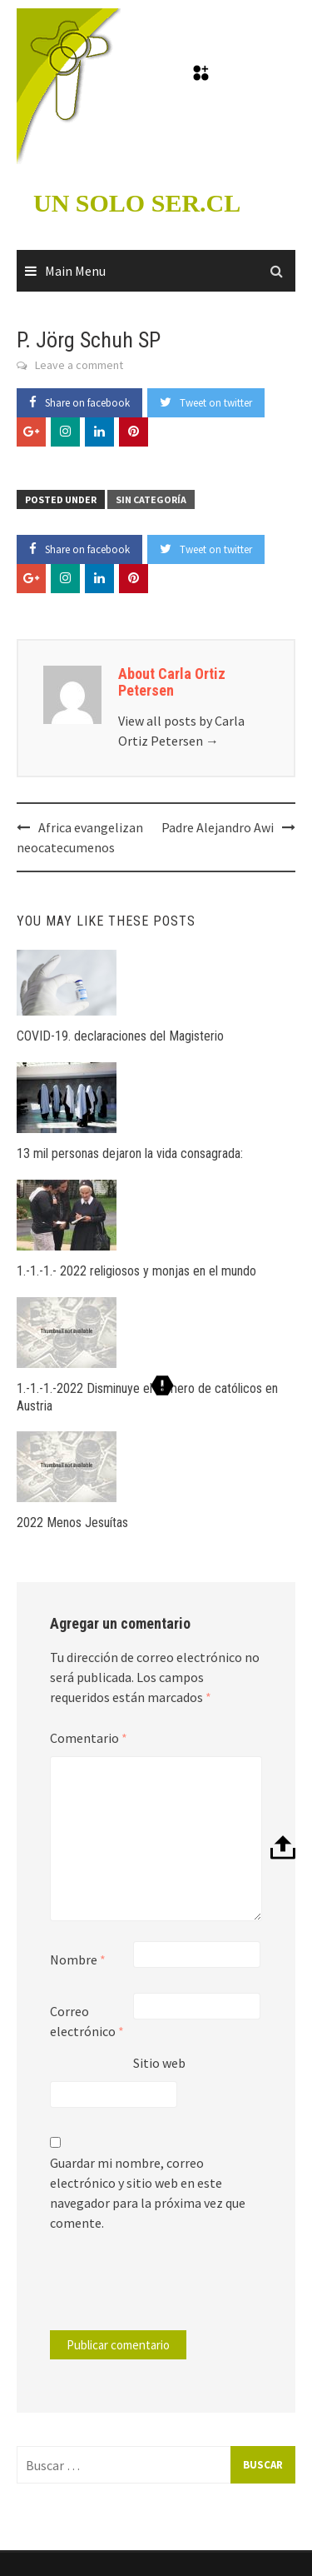  Describe the element at coordinates (162, 1385) in the screenshot. I see `mark message as spam` at that location.